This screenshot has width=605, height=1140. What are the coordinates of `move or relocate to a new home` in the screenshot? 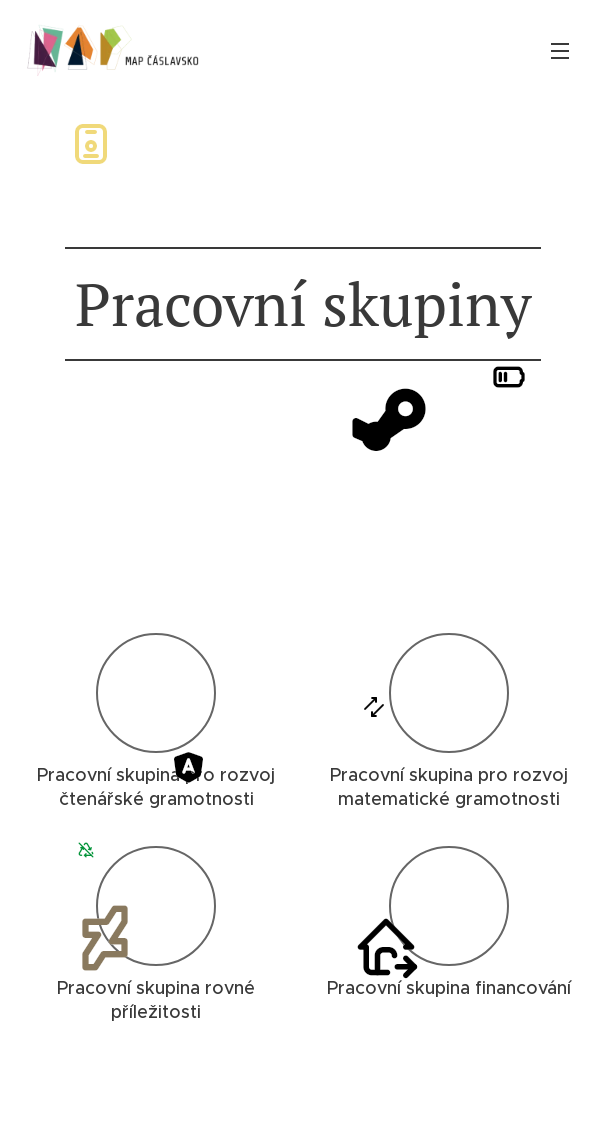 It's located at (386, 947).